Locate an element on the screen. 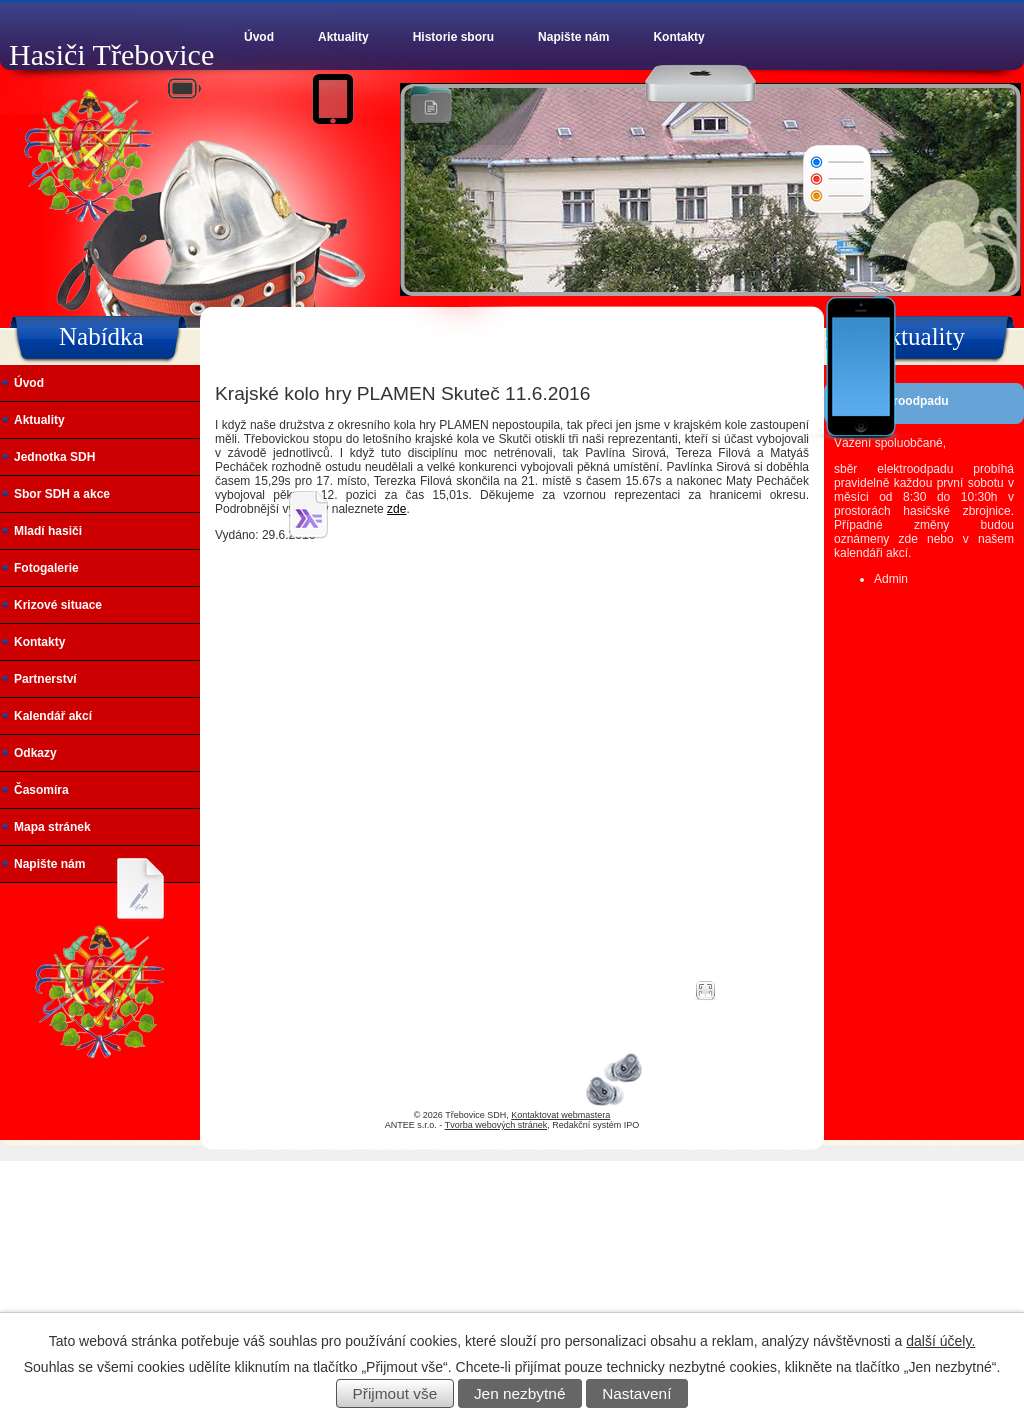  open the reminders app is located at coordinates (837, 179).